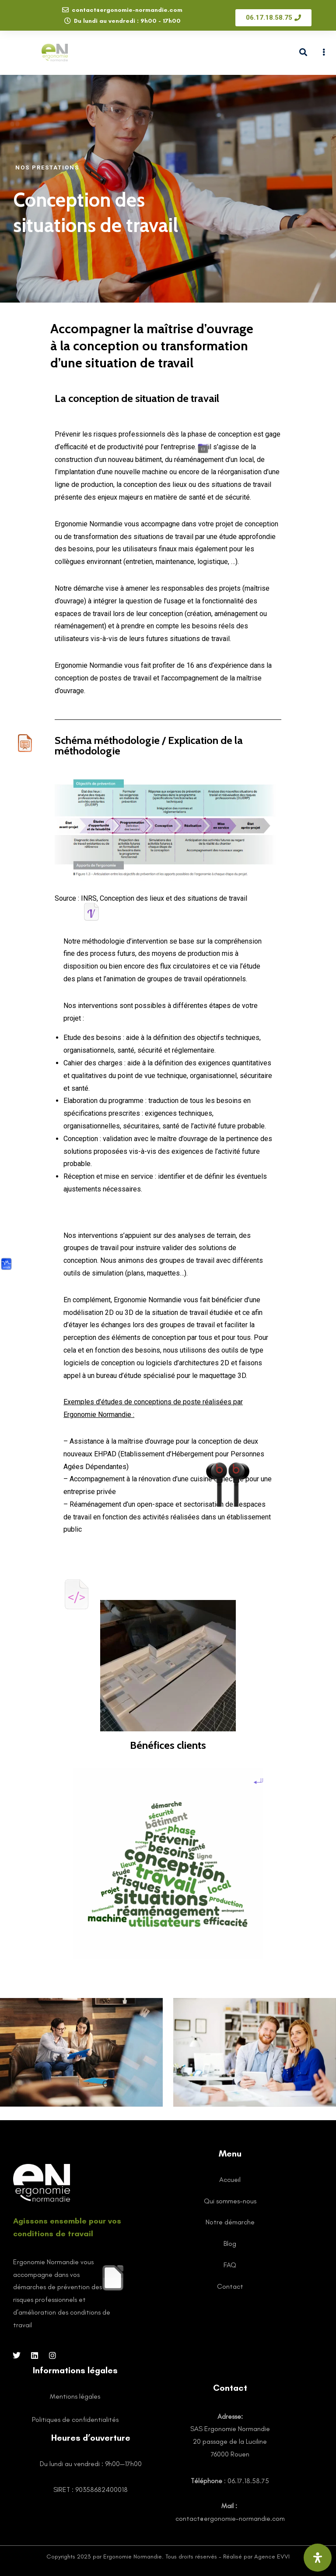 The height and width of the screenshot is (2576, 336). What do you see at coordinates (77, 1594) in the screenshot?
I see `an xml file type indicator` at bounding box center [77, 1594].